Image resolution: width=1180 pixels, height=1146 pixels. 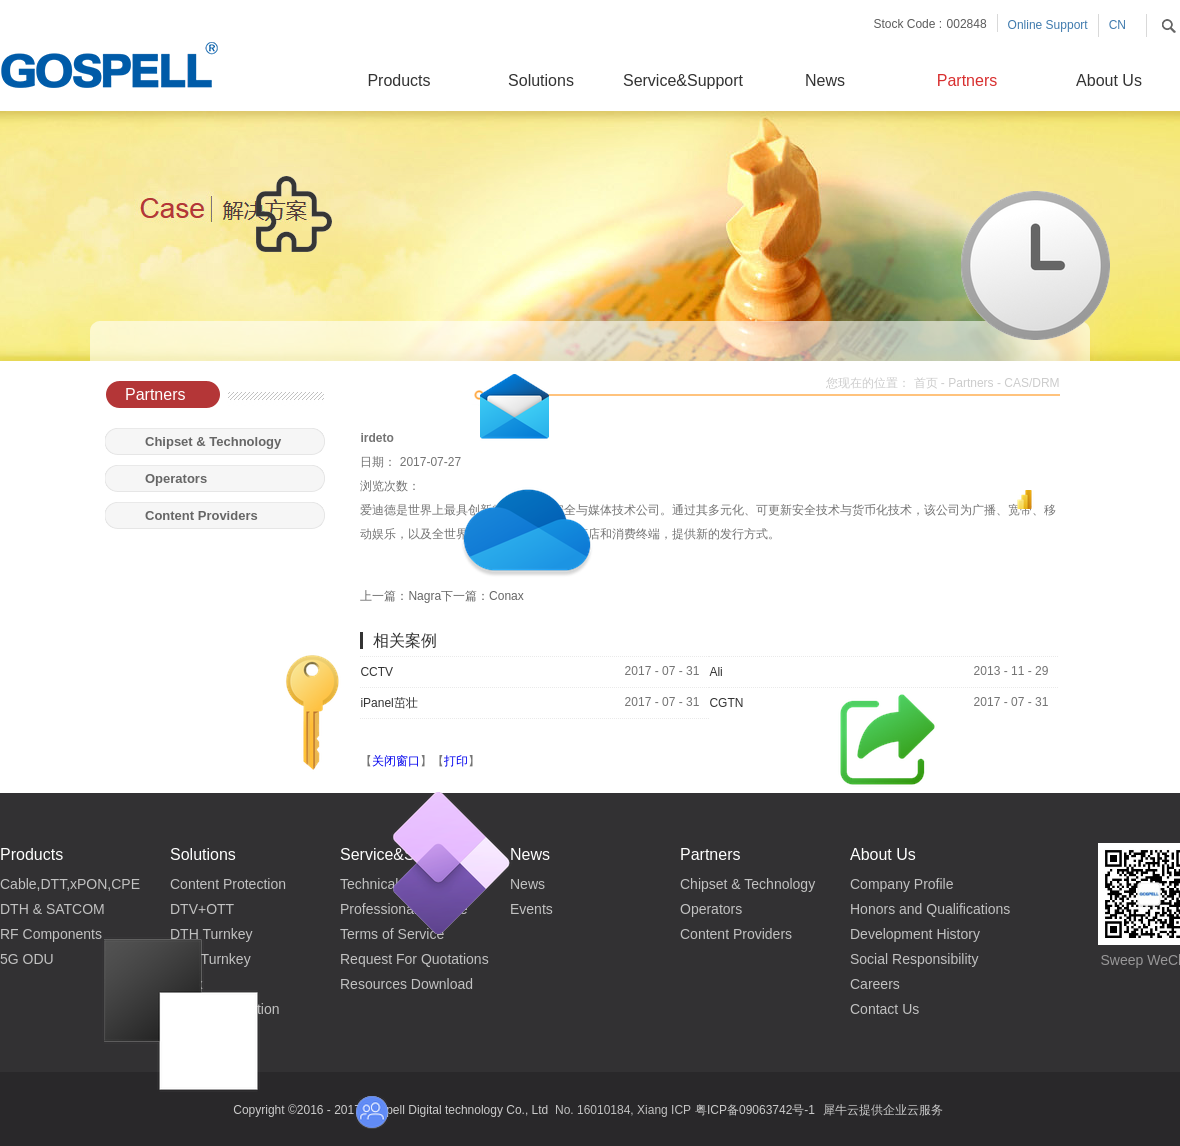 I want to click on indicates shared or collaborative content, so click(x=372, y=1112).